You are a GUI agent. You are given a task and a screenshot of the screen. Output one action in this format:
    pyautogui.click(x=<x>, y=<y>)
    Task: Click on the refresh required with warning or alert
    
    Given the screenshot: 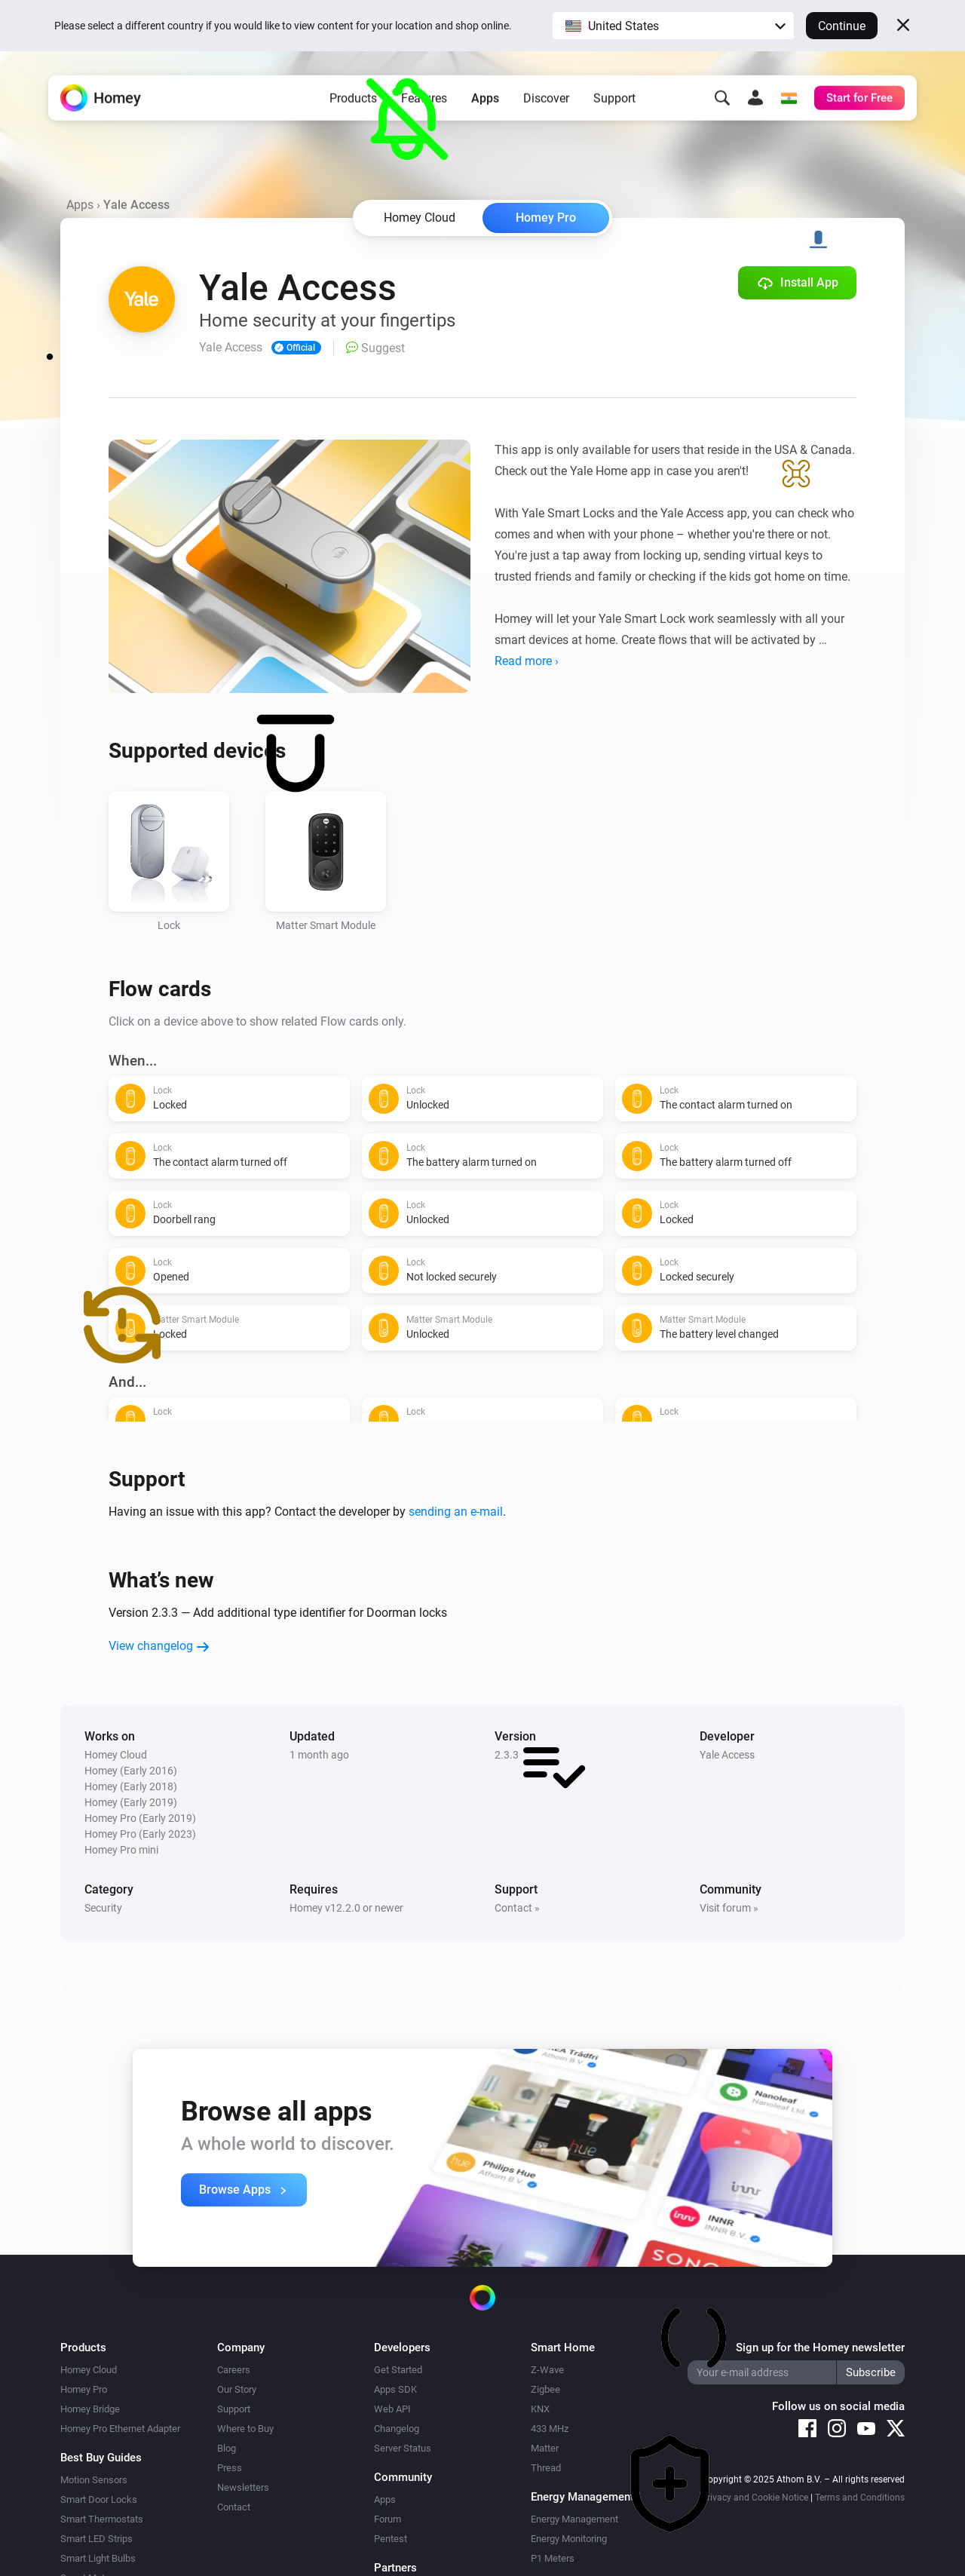 What is the action you would take?
    pyautogui.click(x=122, y=1325)
    